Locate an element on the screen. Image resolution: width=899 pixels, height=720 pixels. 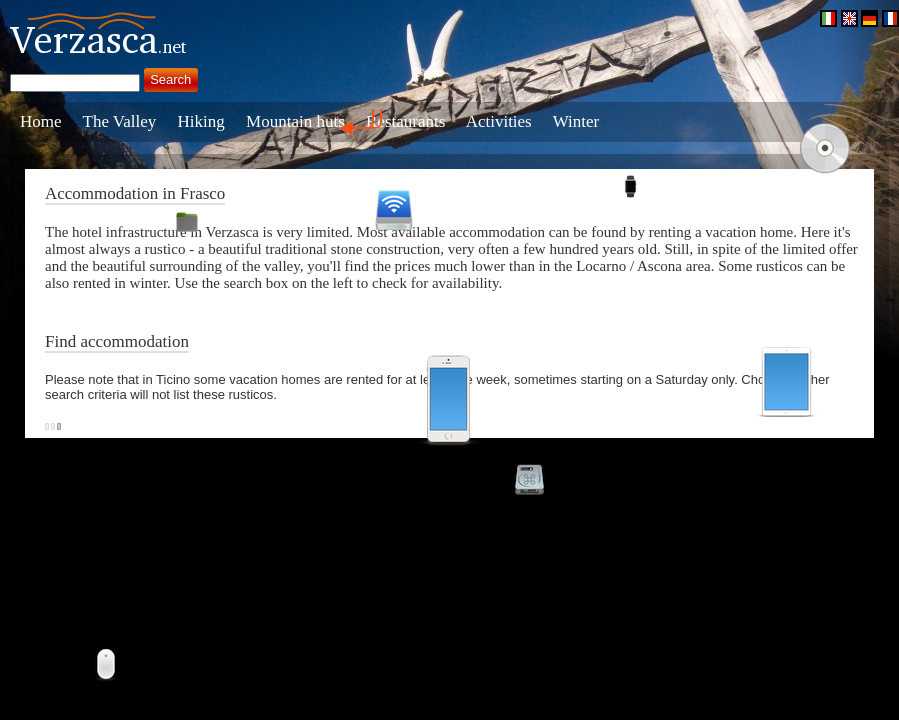
open folder to view contents is located at coordinates (187, 222).